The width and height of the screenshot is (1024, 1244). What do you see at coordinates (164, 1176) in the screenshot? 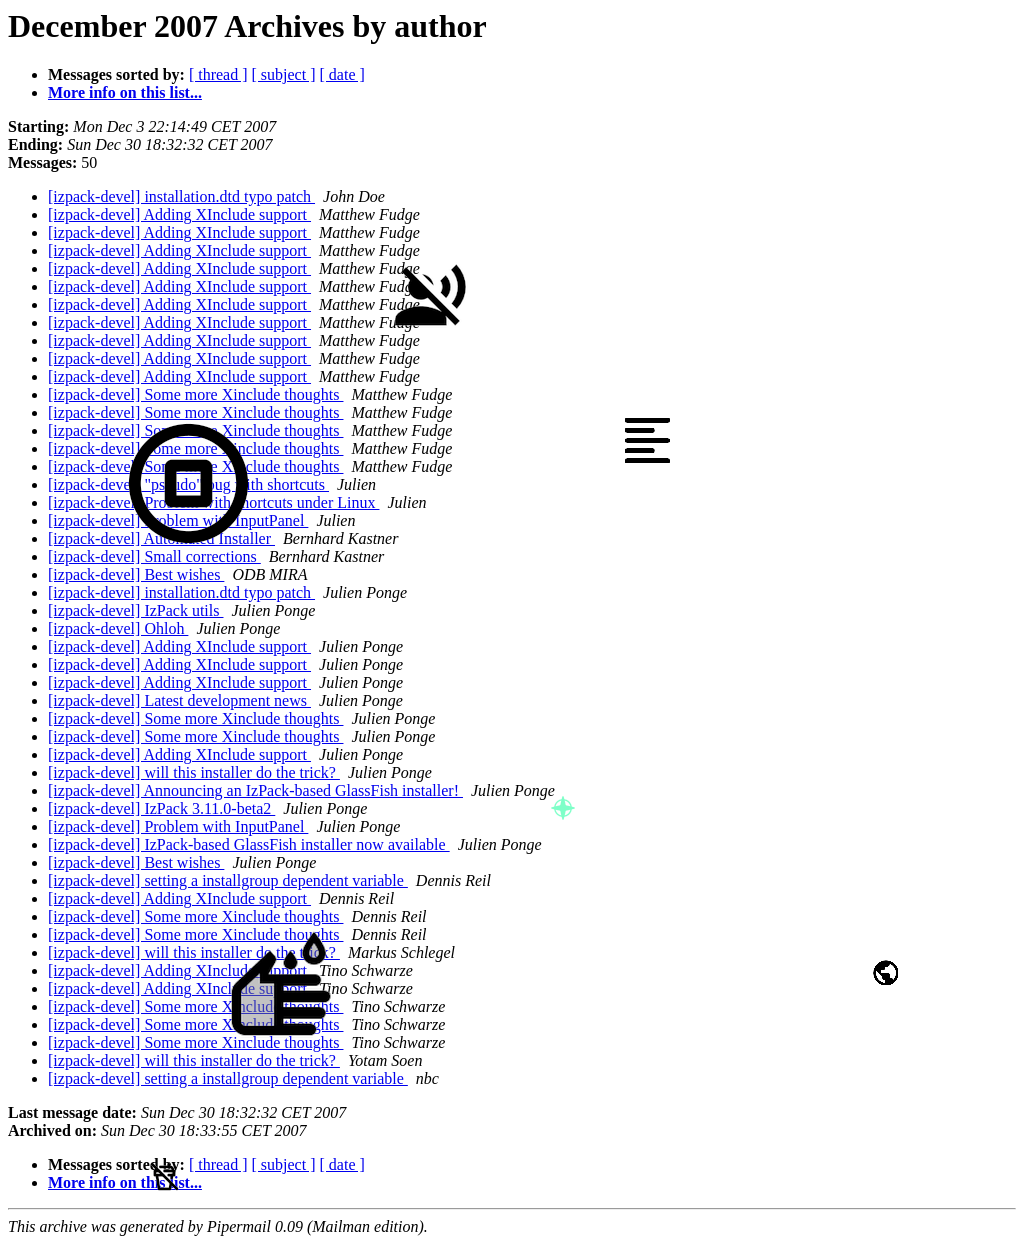
I see `no beverages allowed` at bounding box center [164, 1176].